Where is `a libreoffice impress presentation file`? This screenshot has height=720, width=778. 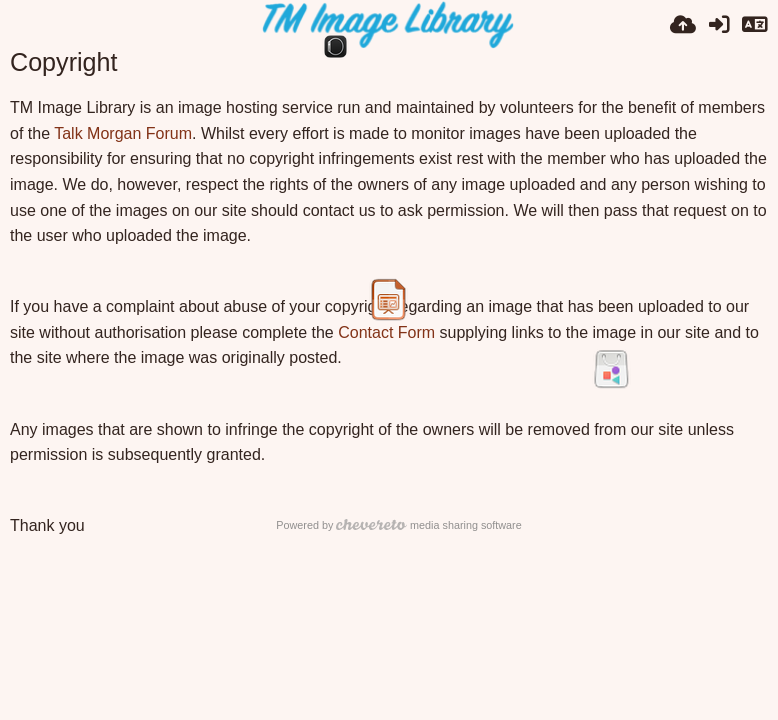 a libreoffice impress presentation file is located at coordinates (388, 299).